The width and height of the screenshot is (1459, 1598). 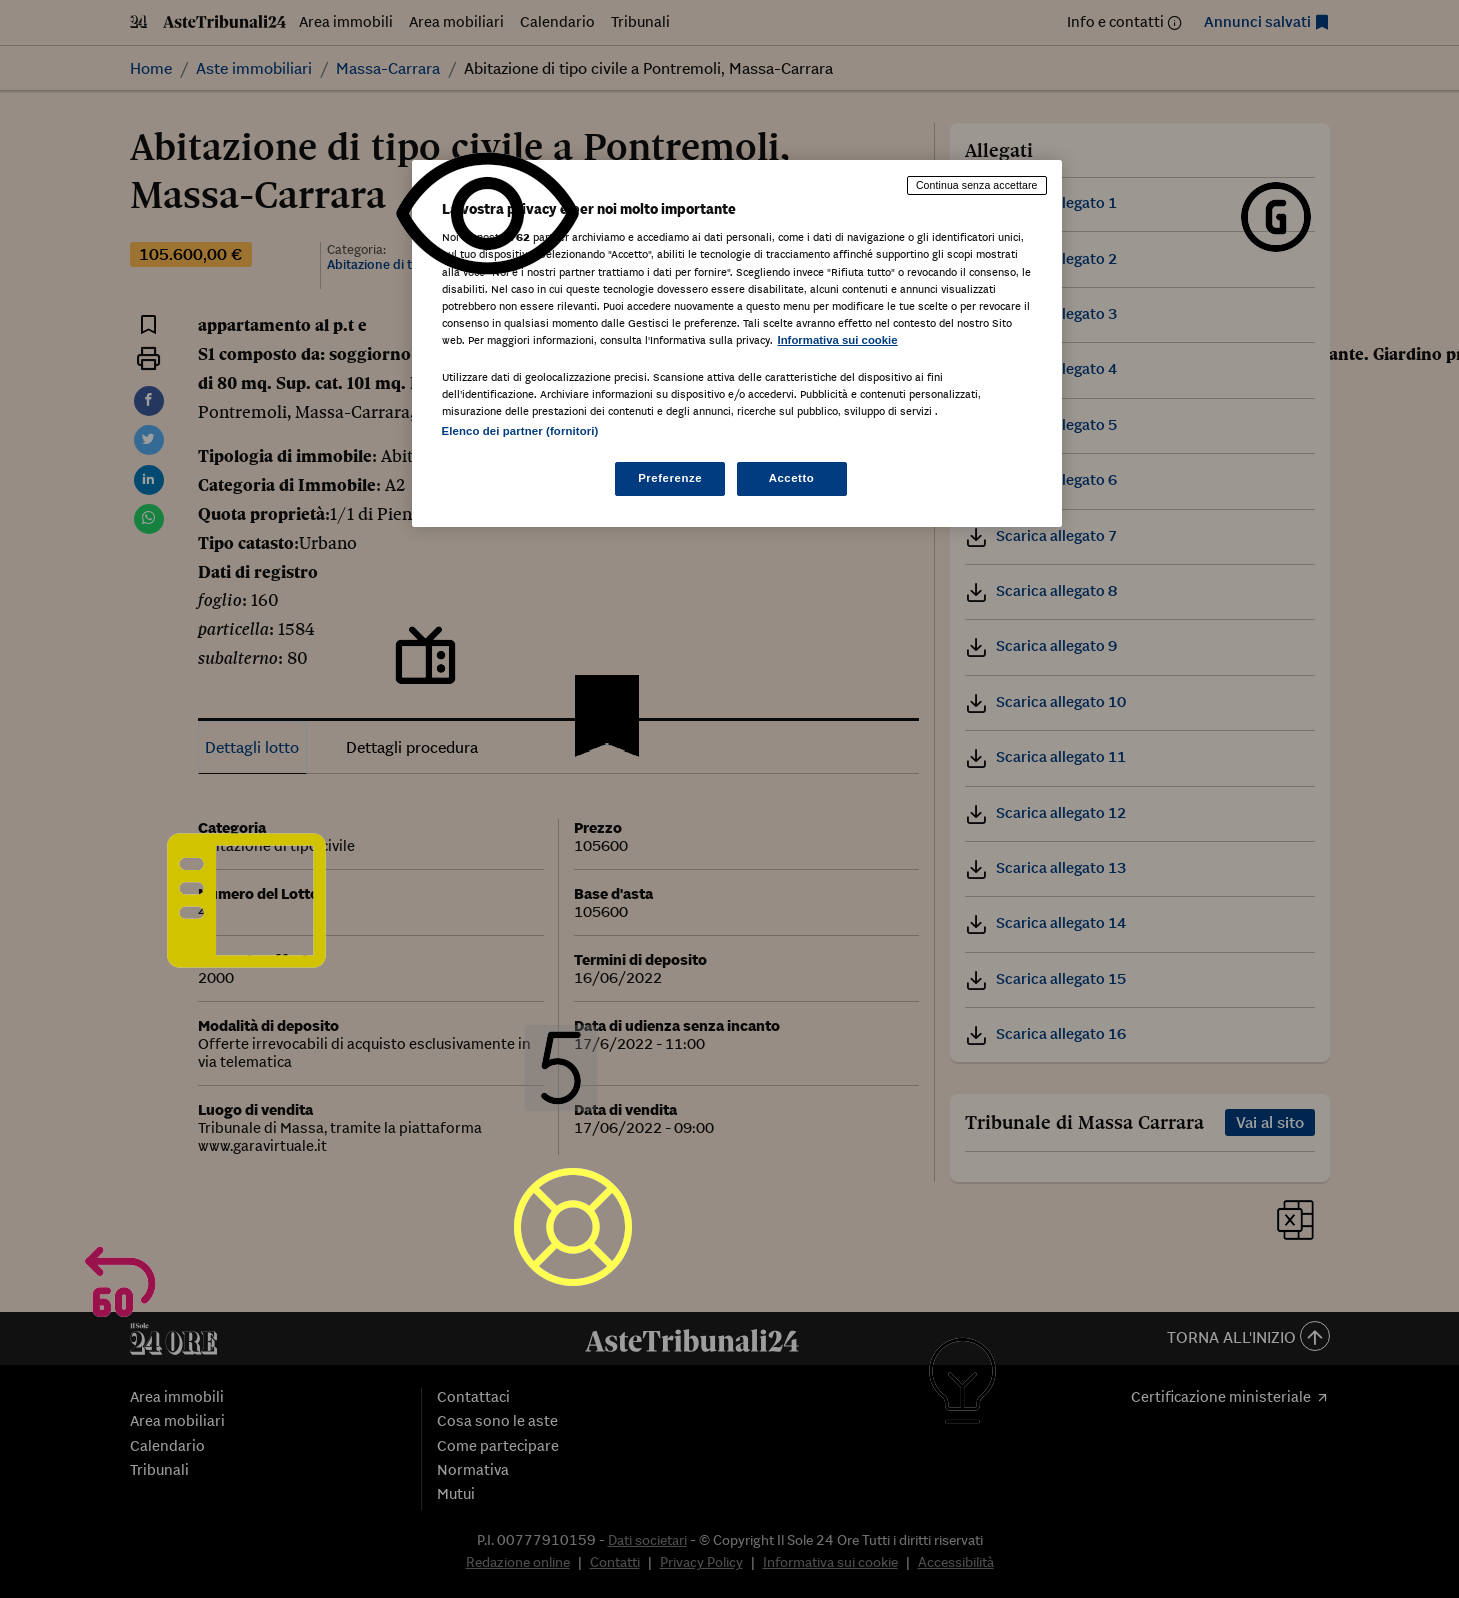 I want to click on bookmark this item, so click(x=607, y=716).